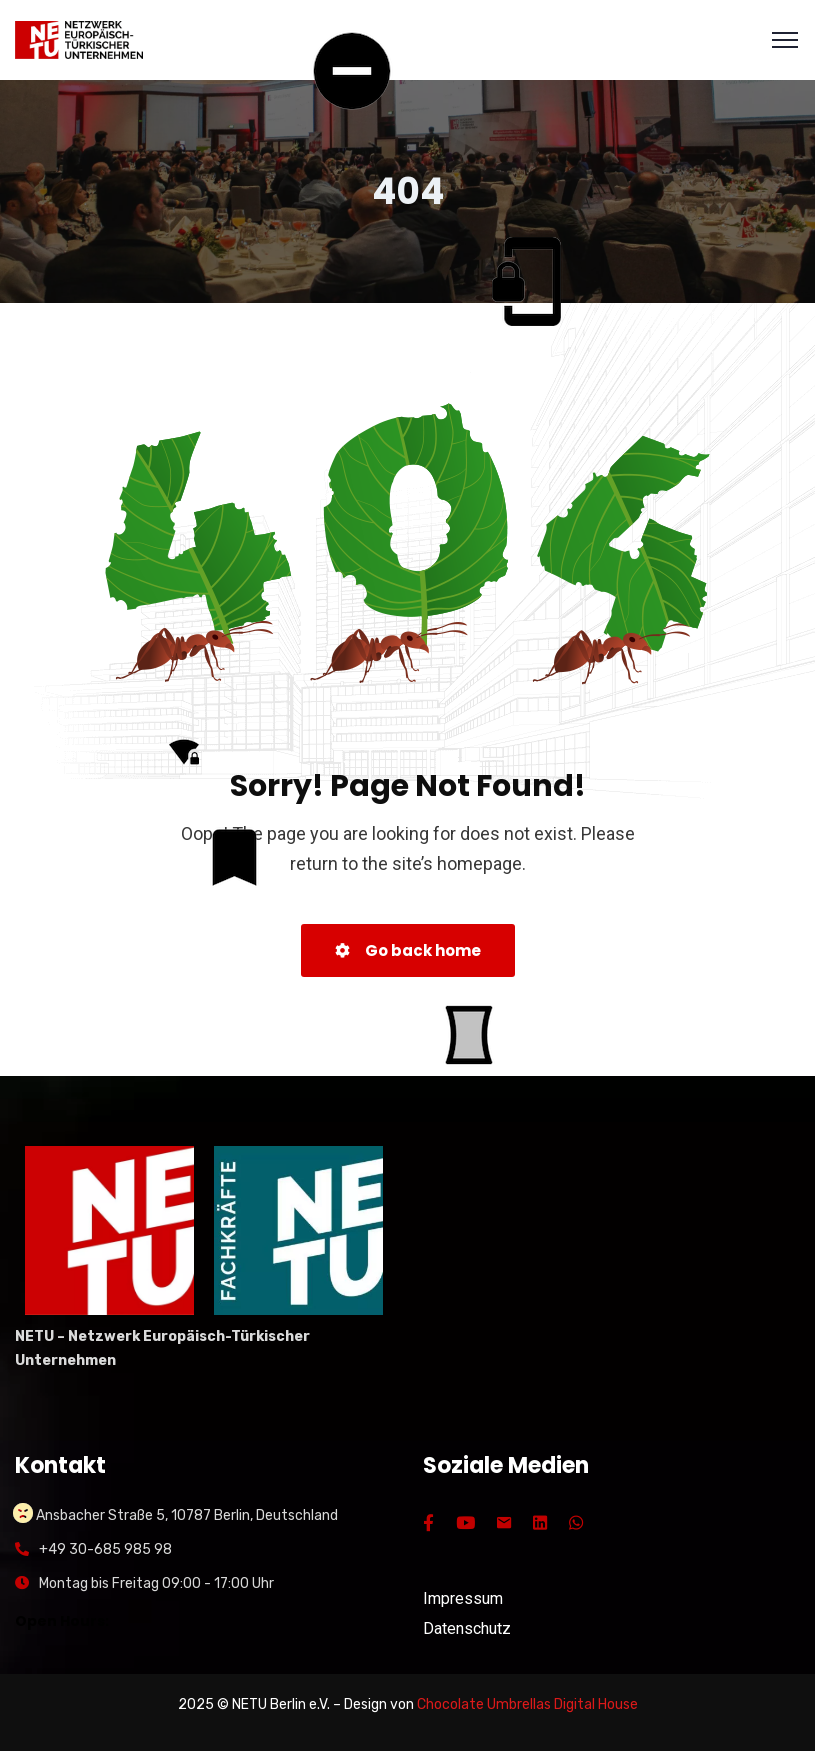 The image size is (815, 1751). Describe the element at coordinates (469, 1035) in the screenshot. I see `switch to vertical panorama mode` at that location.